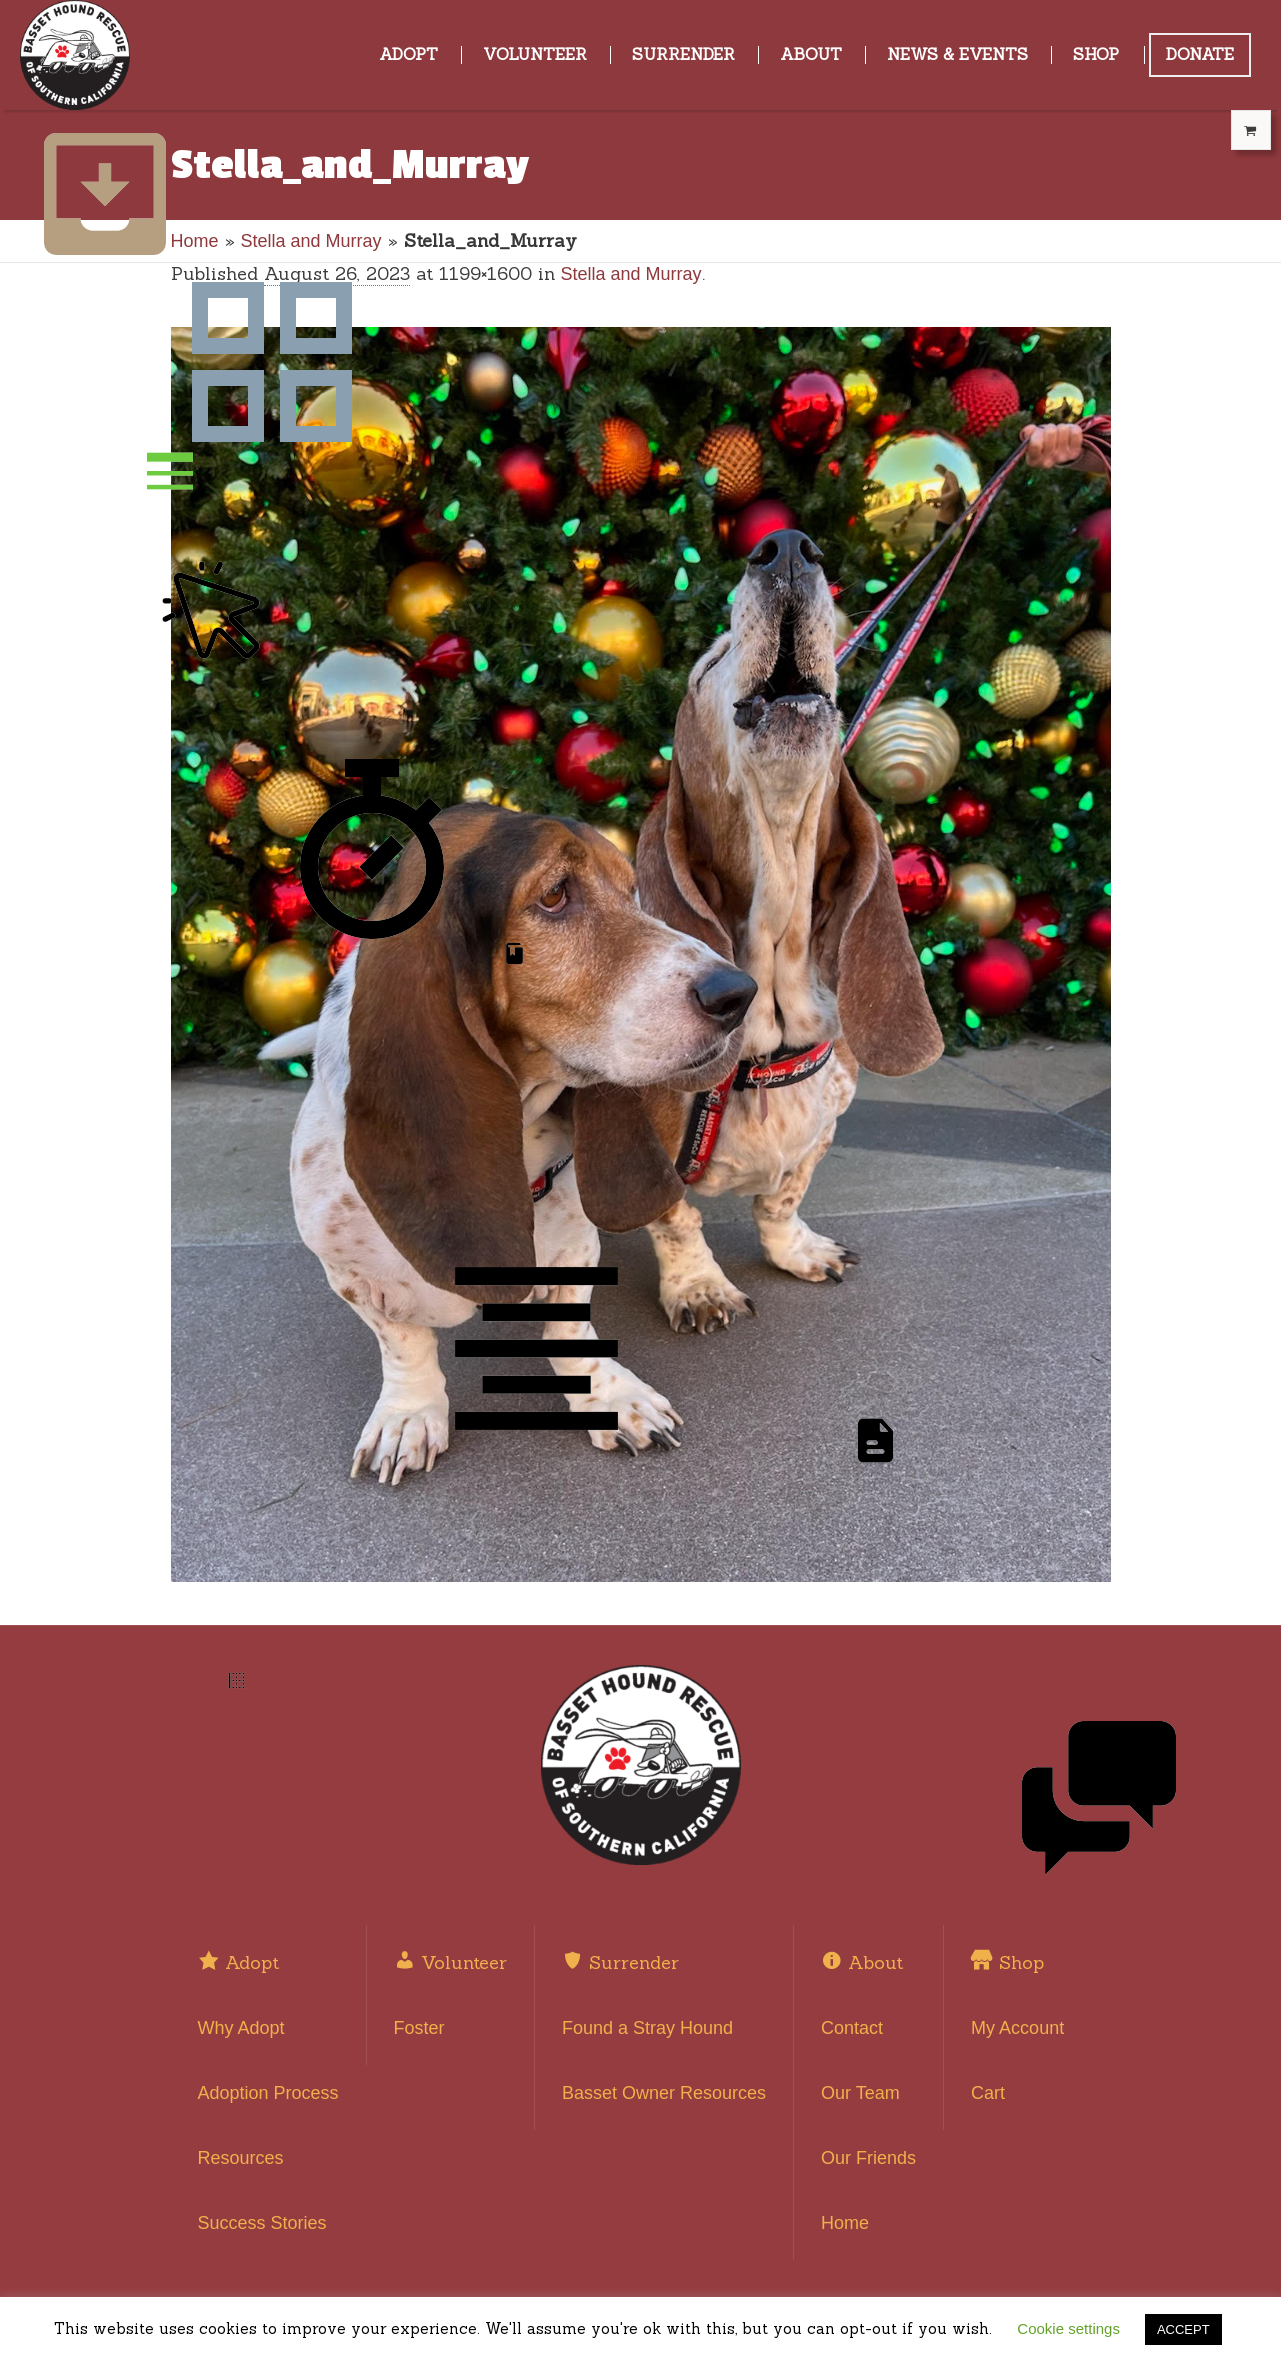  What do you see at coordinates (536, 1348) in the screenshot?
I see `center align text` at bounding box center [536, 1348].